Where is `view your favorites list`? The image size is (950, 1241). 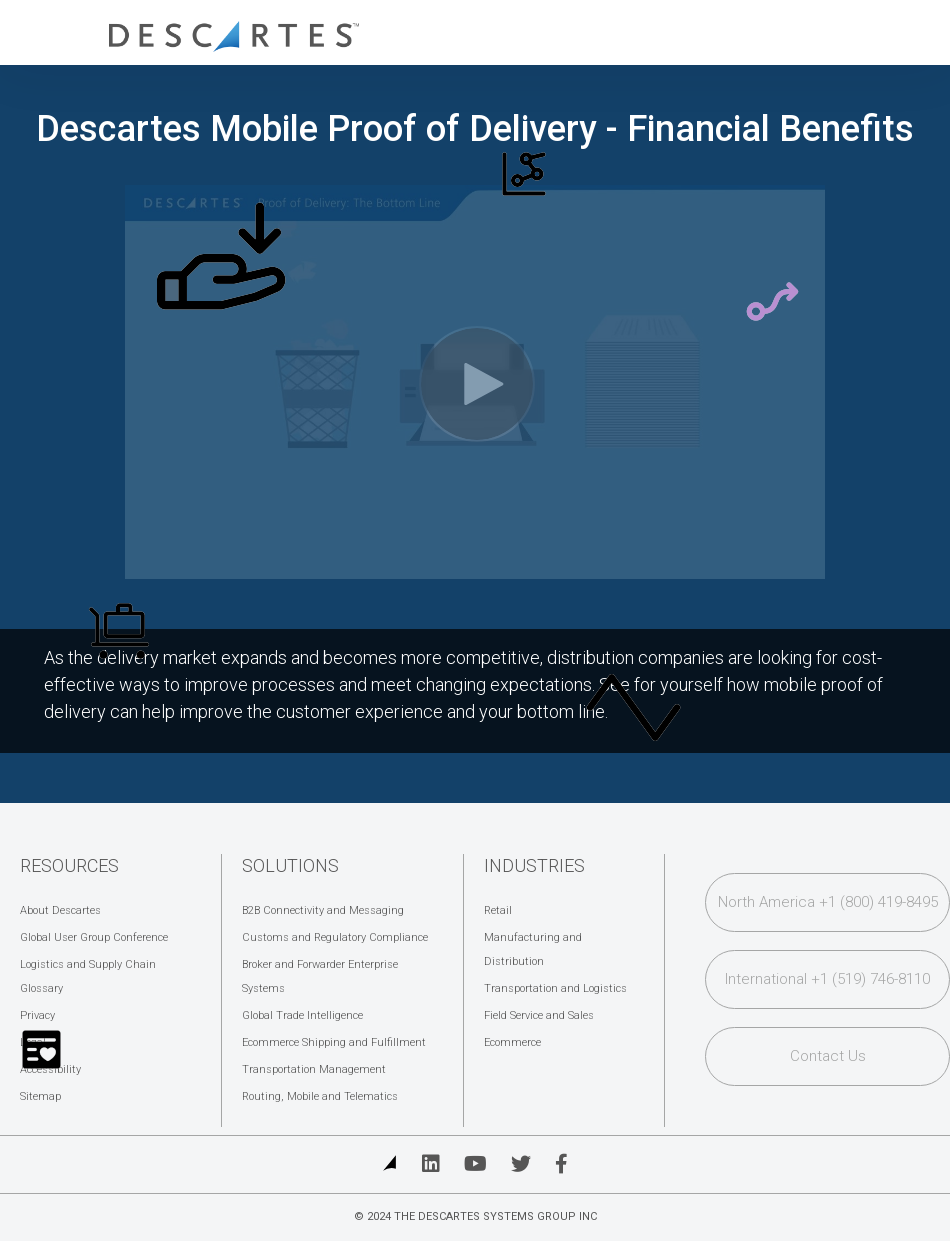
view your favorites list is located at coordinates (41, 1049).